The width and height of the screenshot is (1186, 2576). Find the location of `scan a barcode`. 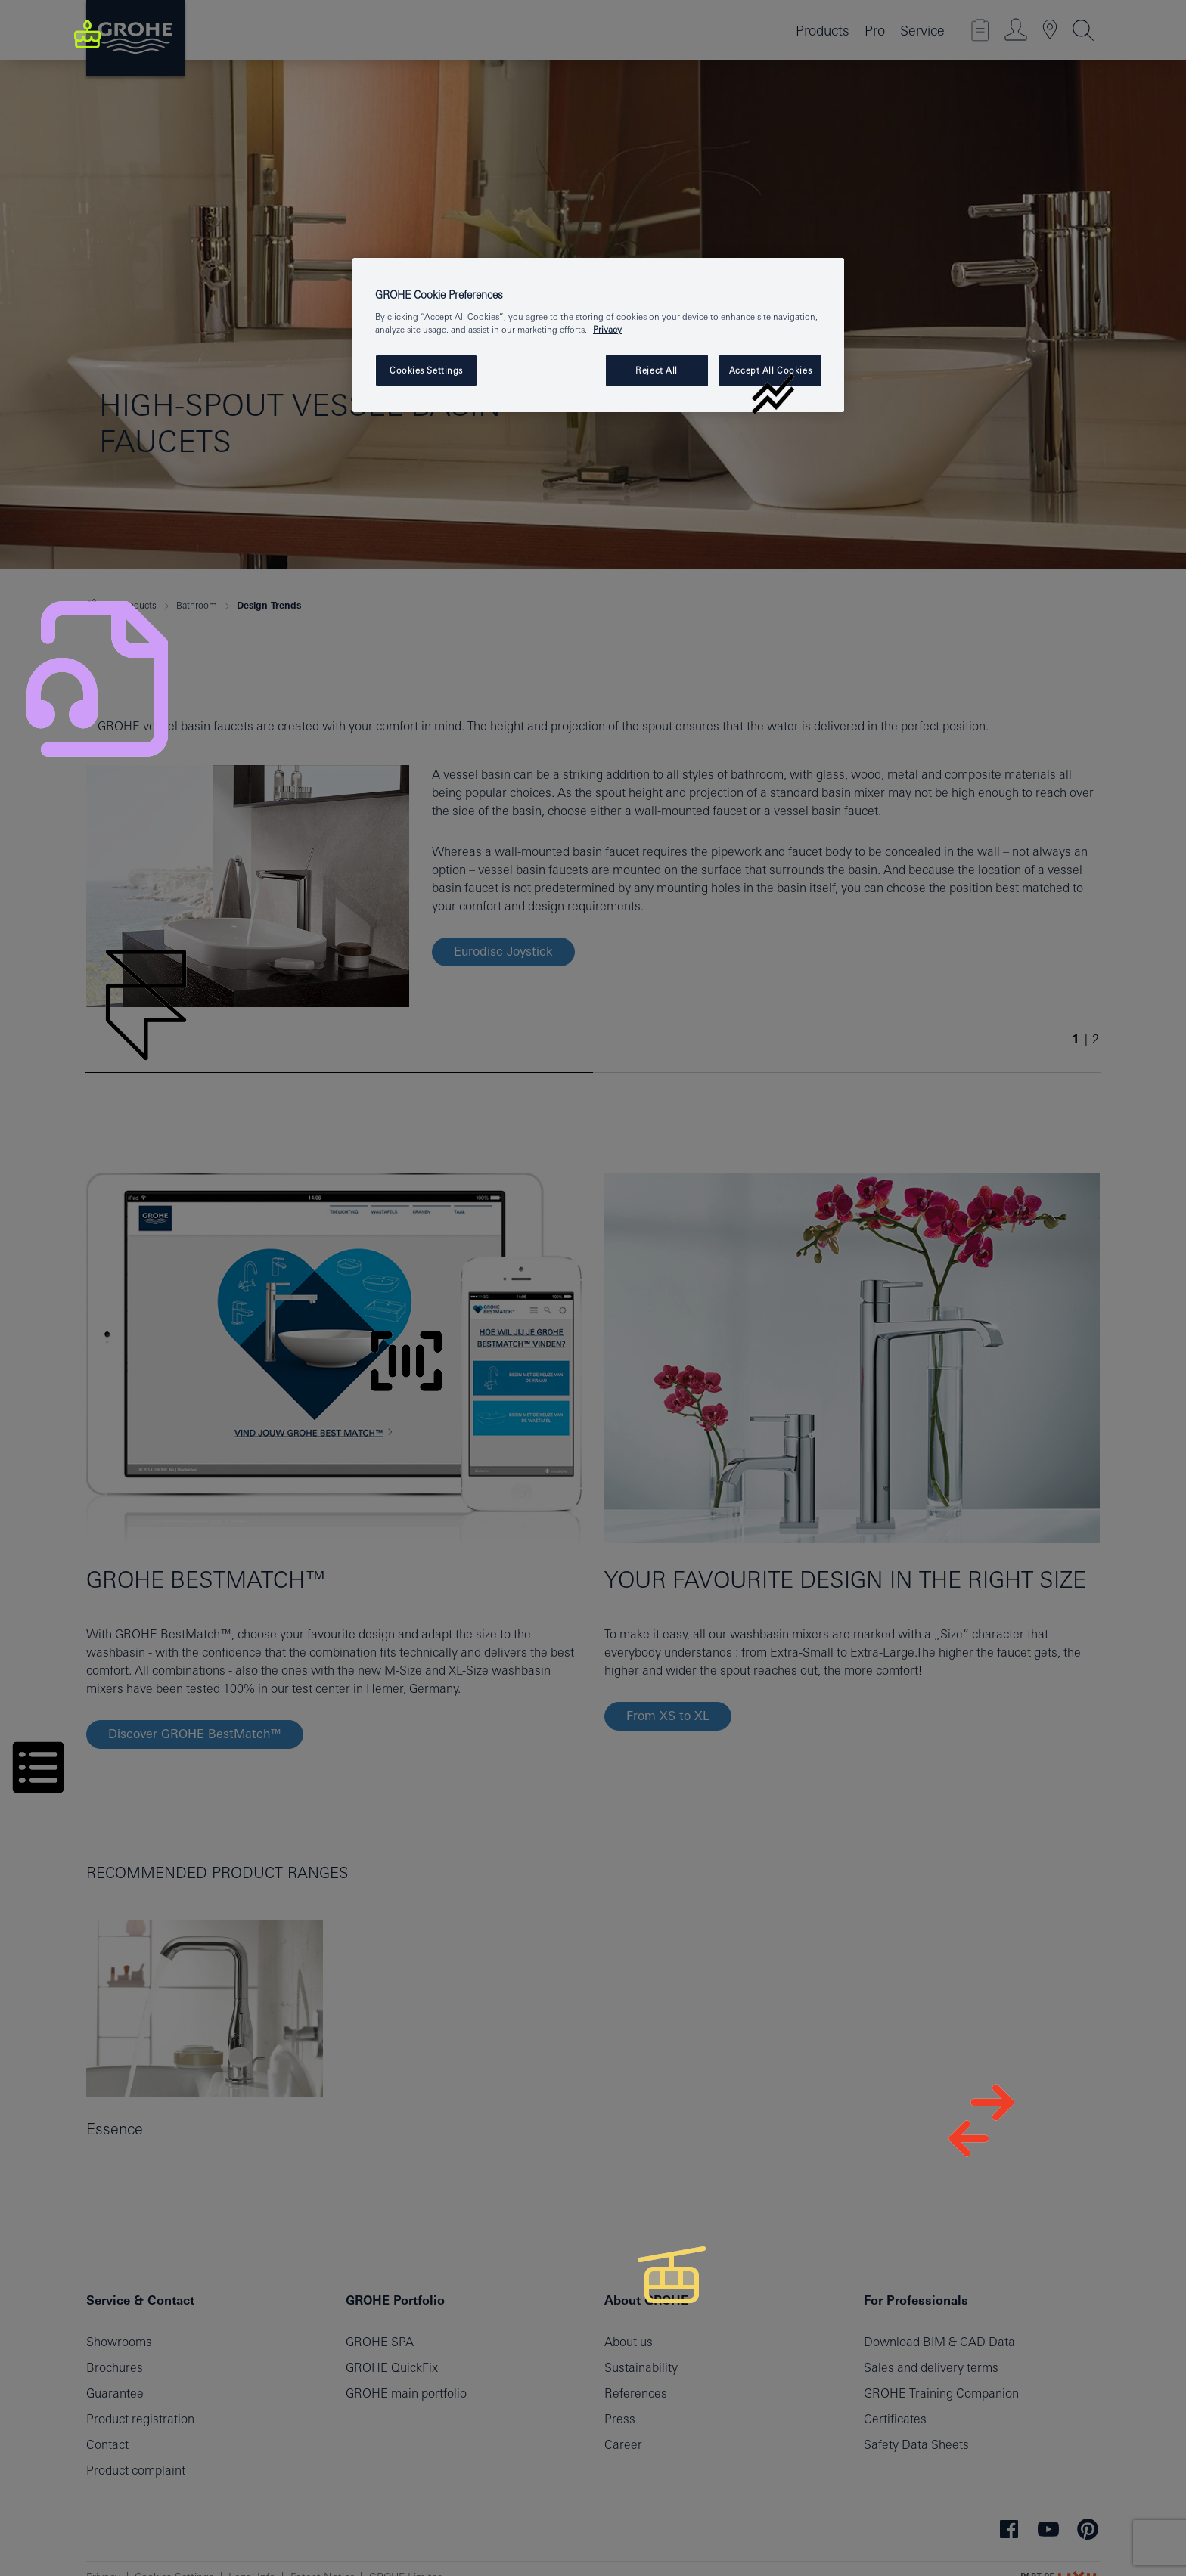

scan a barcode is located at coordinates (406, 1361).